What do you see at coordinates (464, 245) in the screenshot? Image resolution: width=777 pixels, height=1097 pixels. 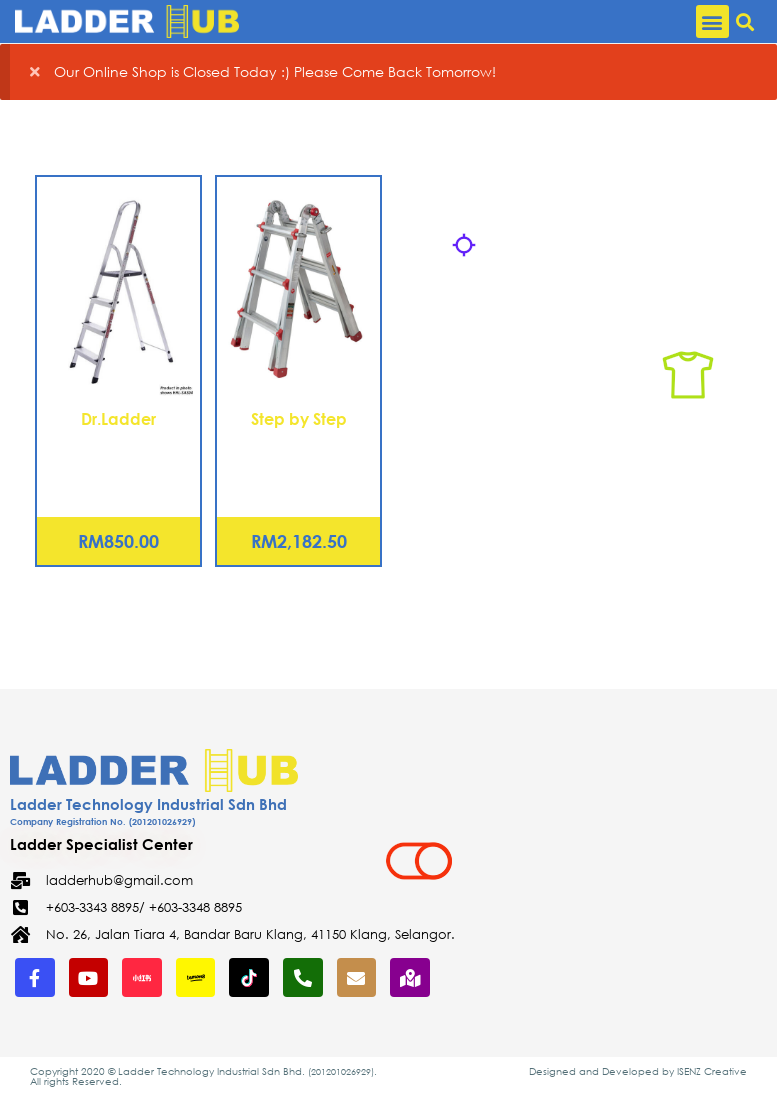 I see `find my current location` at bounding box center [464, 245].